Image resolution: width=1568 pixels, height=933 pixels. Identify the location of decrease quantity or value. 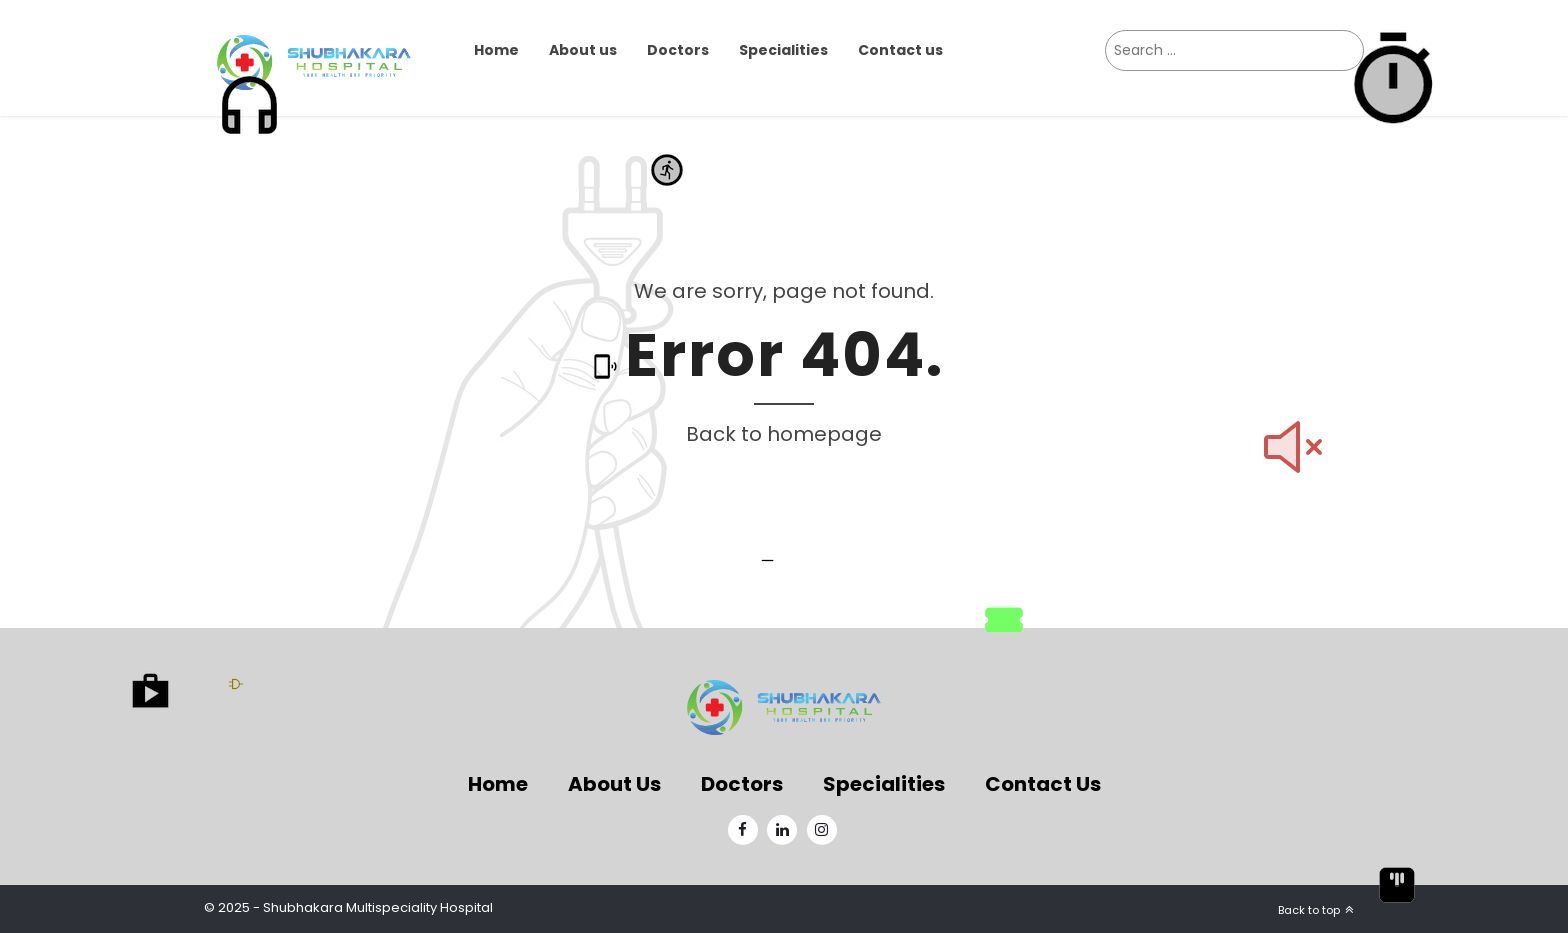
(767, 560).